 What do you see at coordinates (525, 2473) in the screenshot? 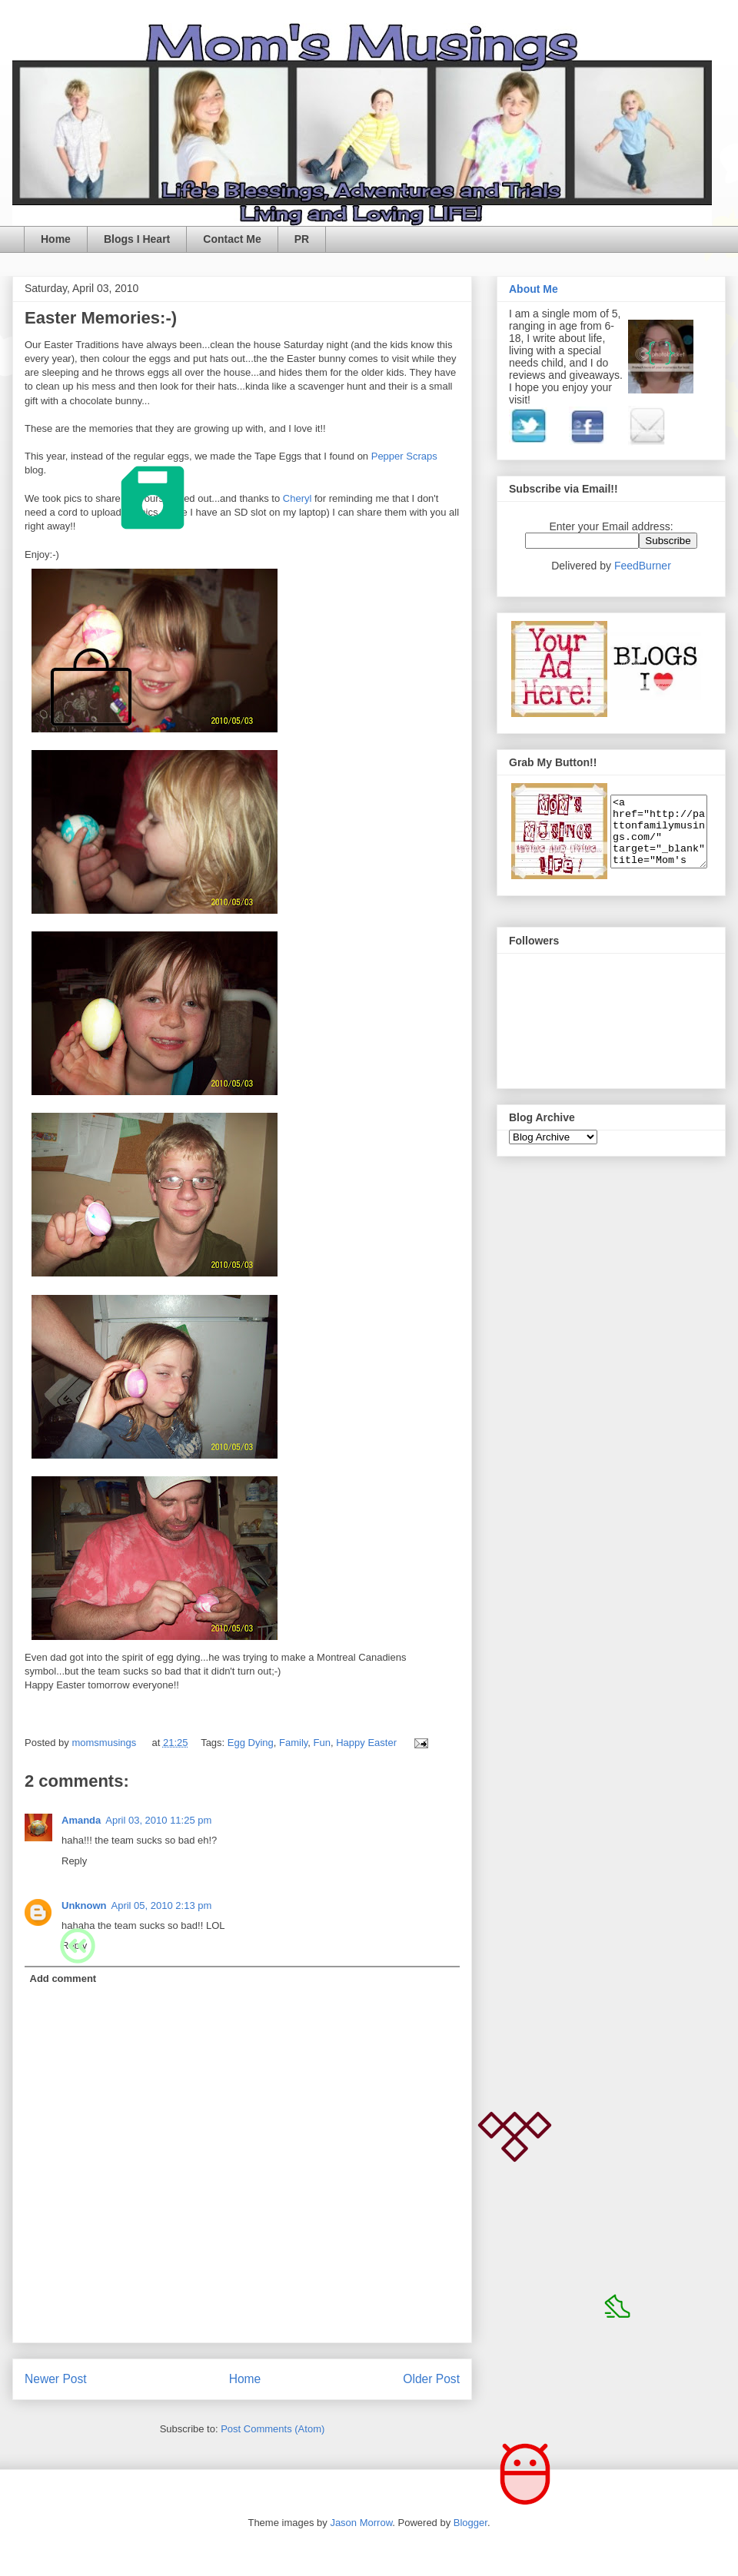
I see `android device or system settings` at bounding box center [525, 2473].